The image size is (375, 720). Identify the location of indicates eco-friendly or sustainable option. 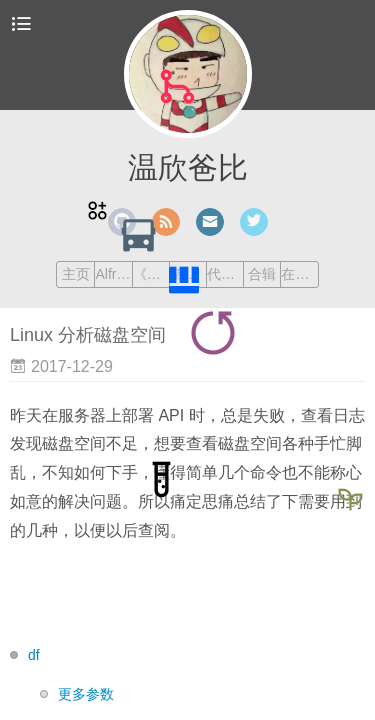
(350, 499).